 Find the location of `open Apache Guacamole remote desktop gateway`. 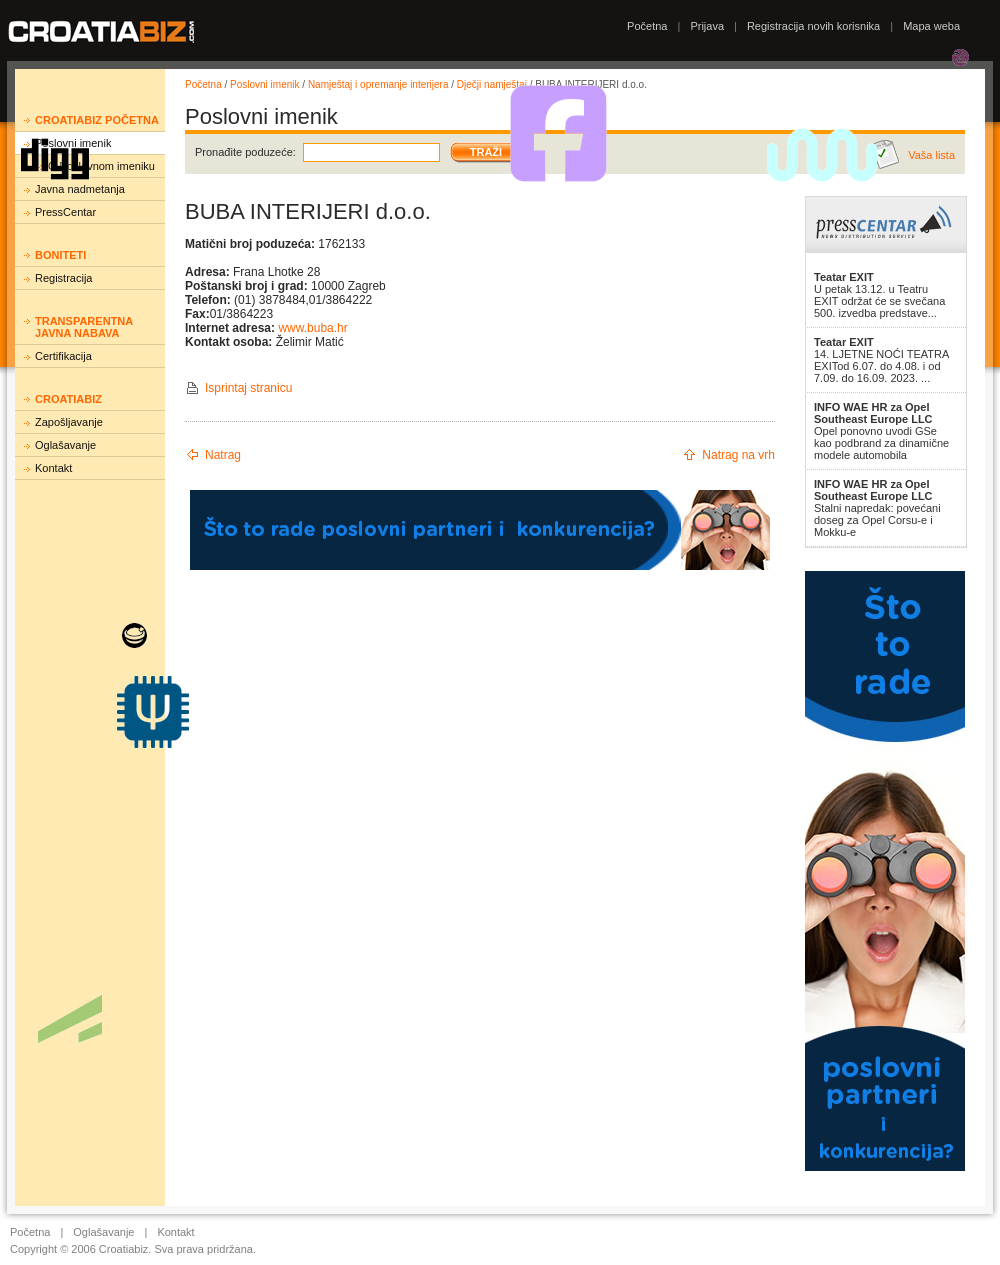

open Apache Guacamole remote desktop gateway is located at coordinates (134, 635).